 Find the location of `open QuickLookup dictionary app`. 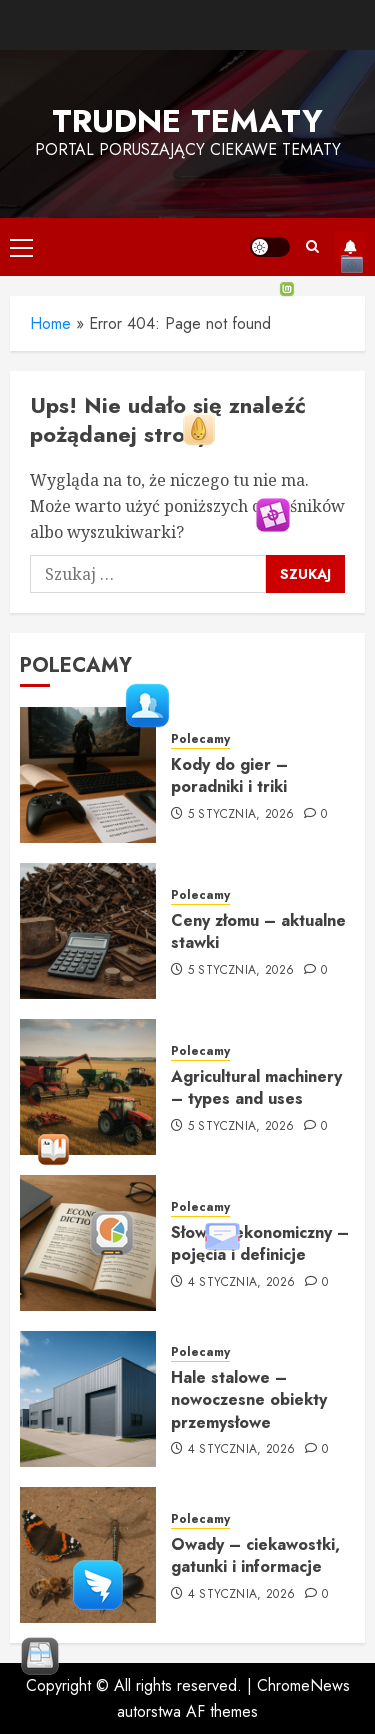

open QuickLookup dictionary app is located at coordinates (53, 1149).